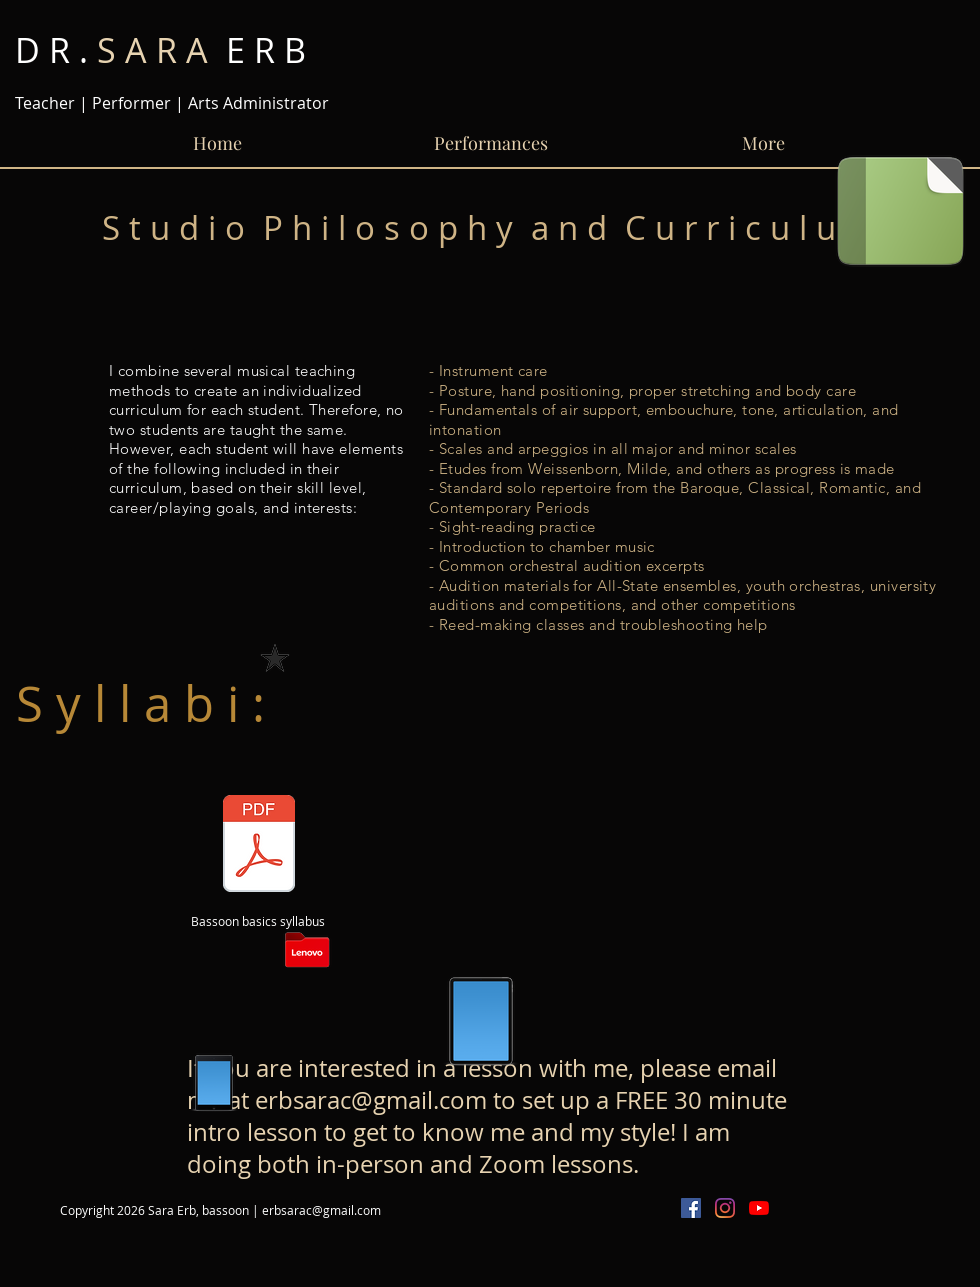  I want to click on view connected iPad mini device, so click(214, 1078).